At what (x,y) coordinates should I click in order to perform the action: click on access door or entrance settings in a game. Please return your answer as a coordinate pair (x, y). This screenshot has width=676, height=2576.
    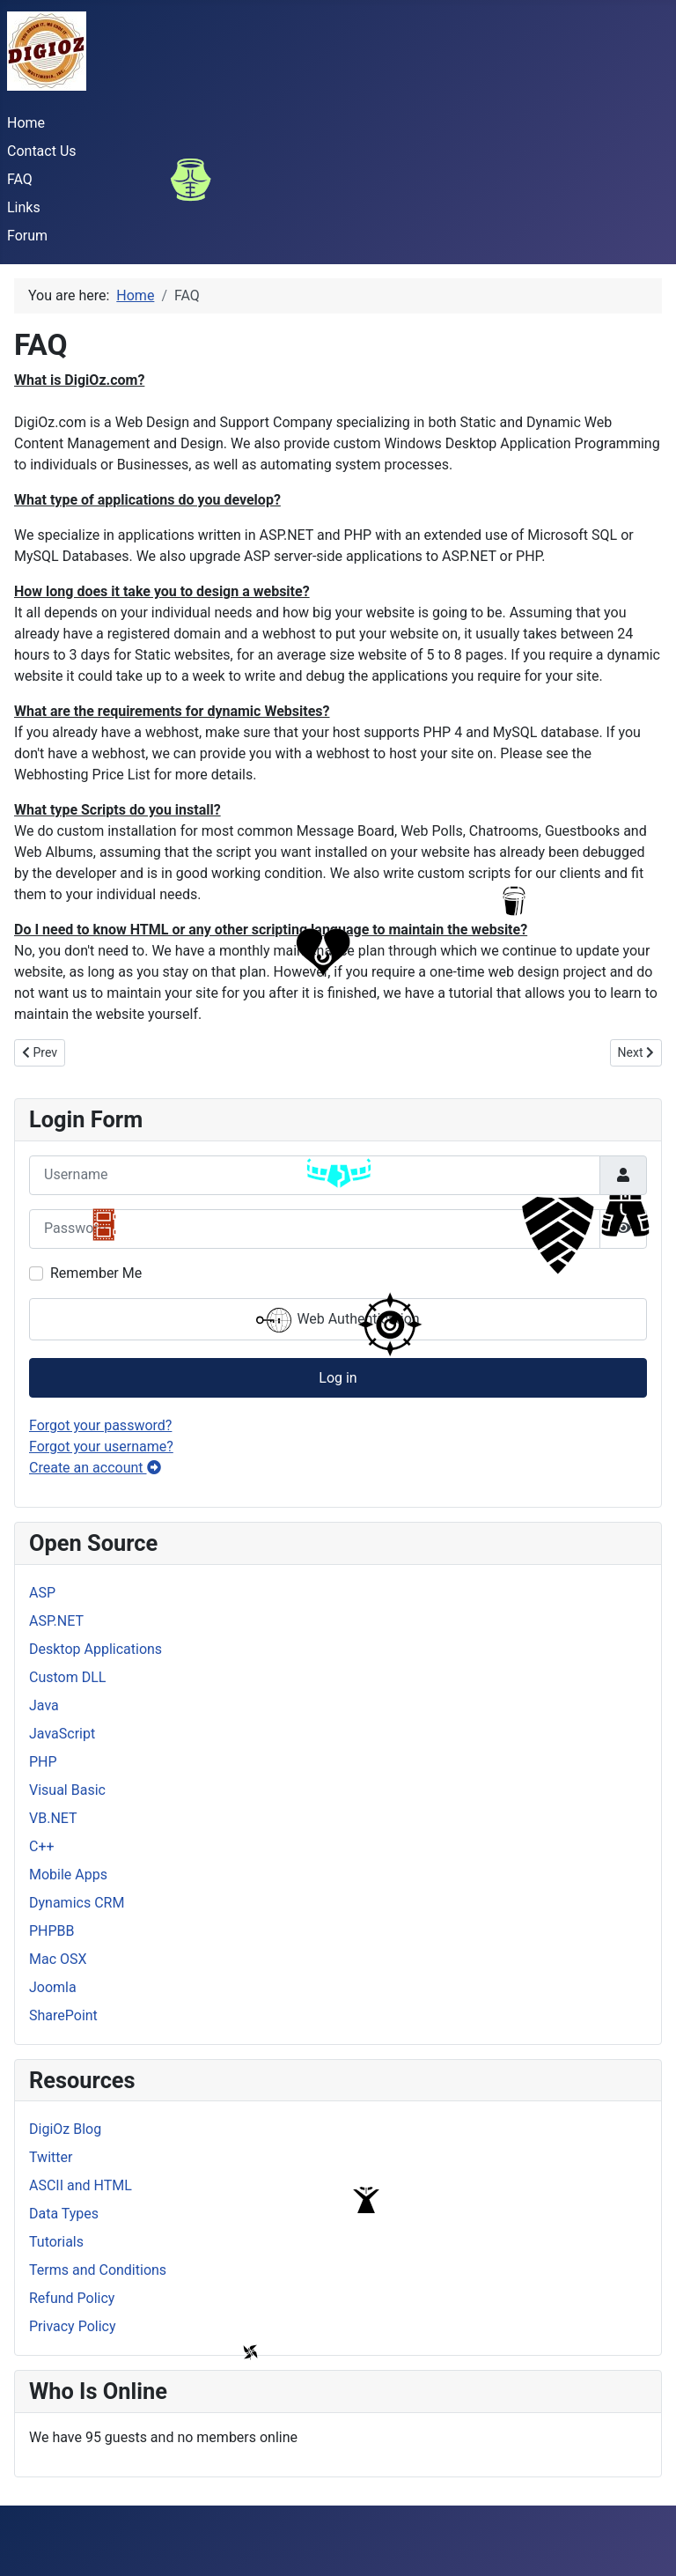
    Looking at the image, I should click on (104, 1224).